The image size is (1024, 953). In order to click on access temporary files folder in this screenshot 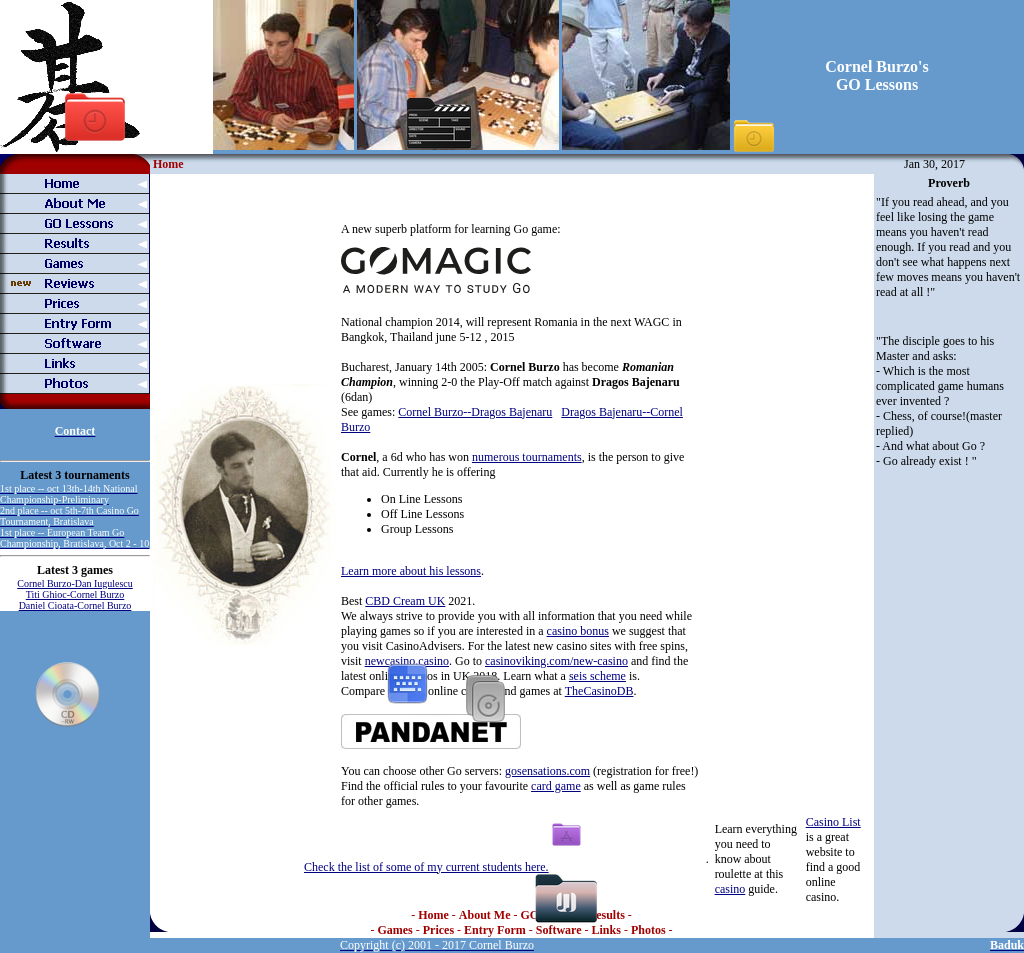, I will do `click(95, 117)`.